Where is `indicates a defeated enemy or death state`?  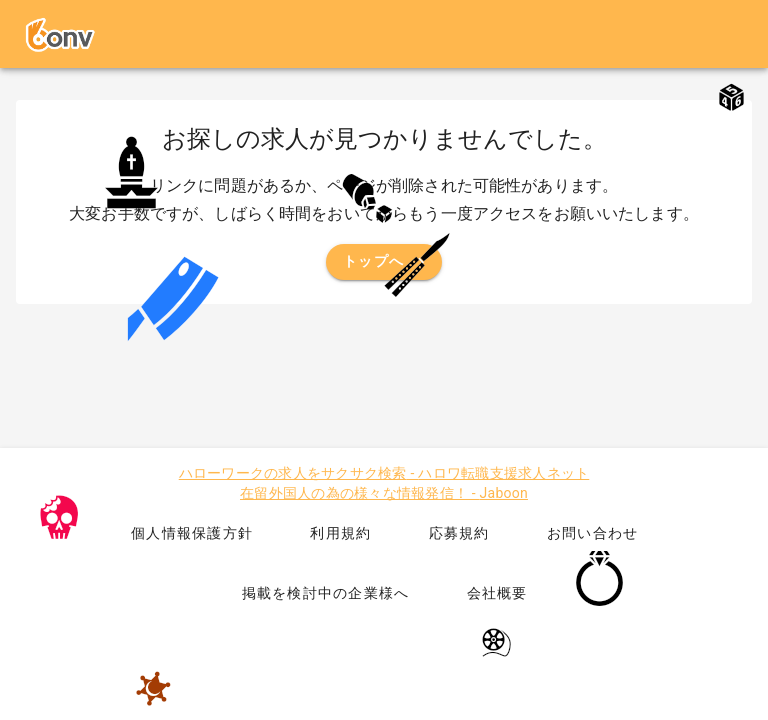
indicates a defeated enemy or death state is located at coordinates (58, 517).